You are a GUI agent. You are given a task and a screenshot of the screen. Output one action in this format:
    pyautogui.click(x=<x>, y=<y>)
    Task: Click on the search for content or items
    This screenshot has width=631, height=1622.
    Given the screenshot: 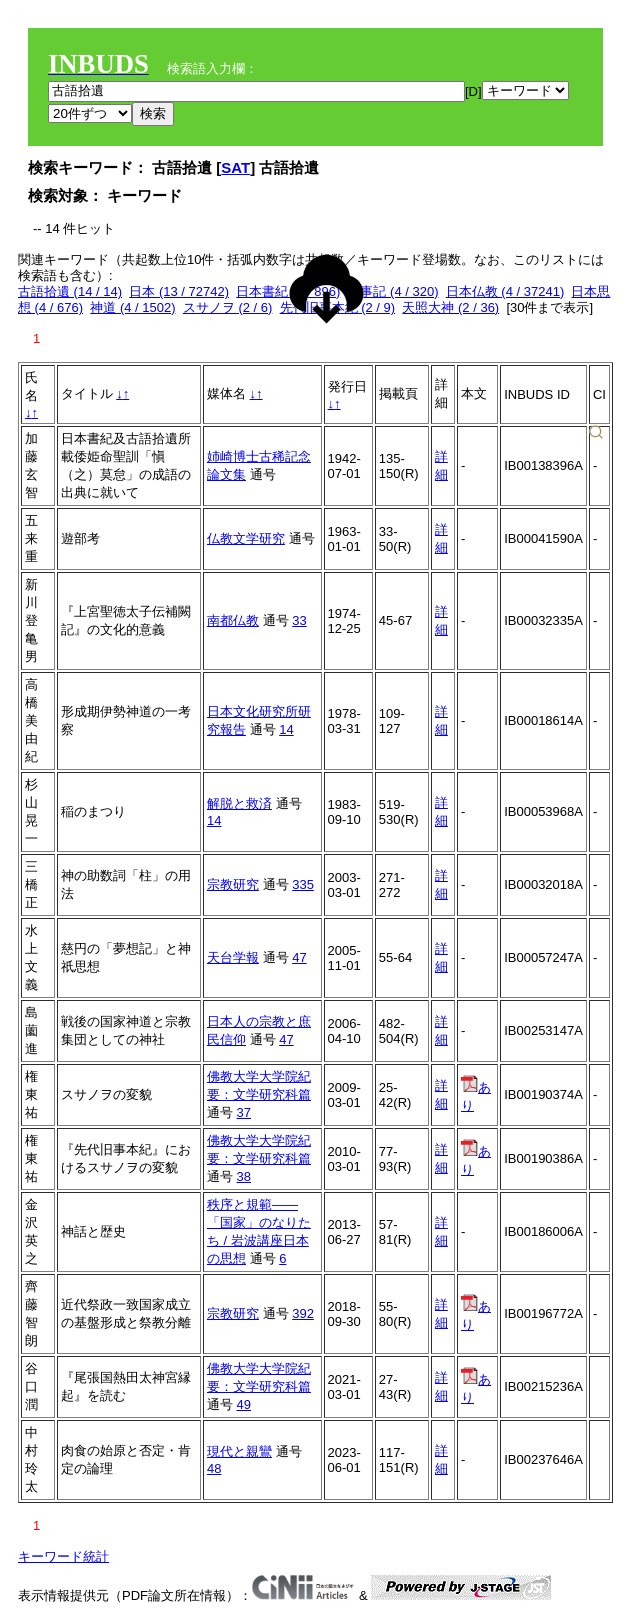 What is the action you would take?
    pyautogui.click(x=596, y=432)
    